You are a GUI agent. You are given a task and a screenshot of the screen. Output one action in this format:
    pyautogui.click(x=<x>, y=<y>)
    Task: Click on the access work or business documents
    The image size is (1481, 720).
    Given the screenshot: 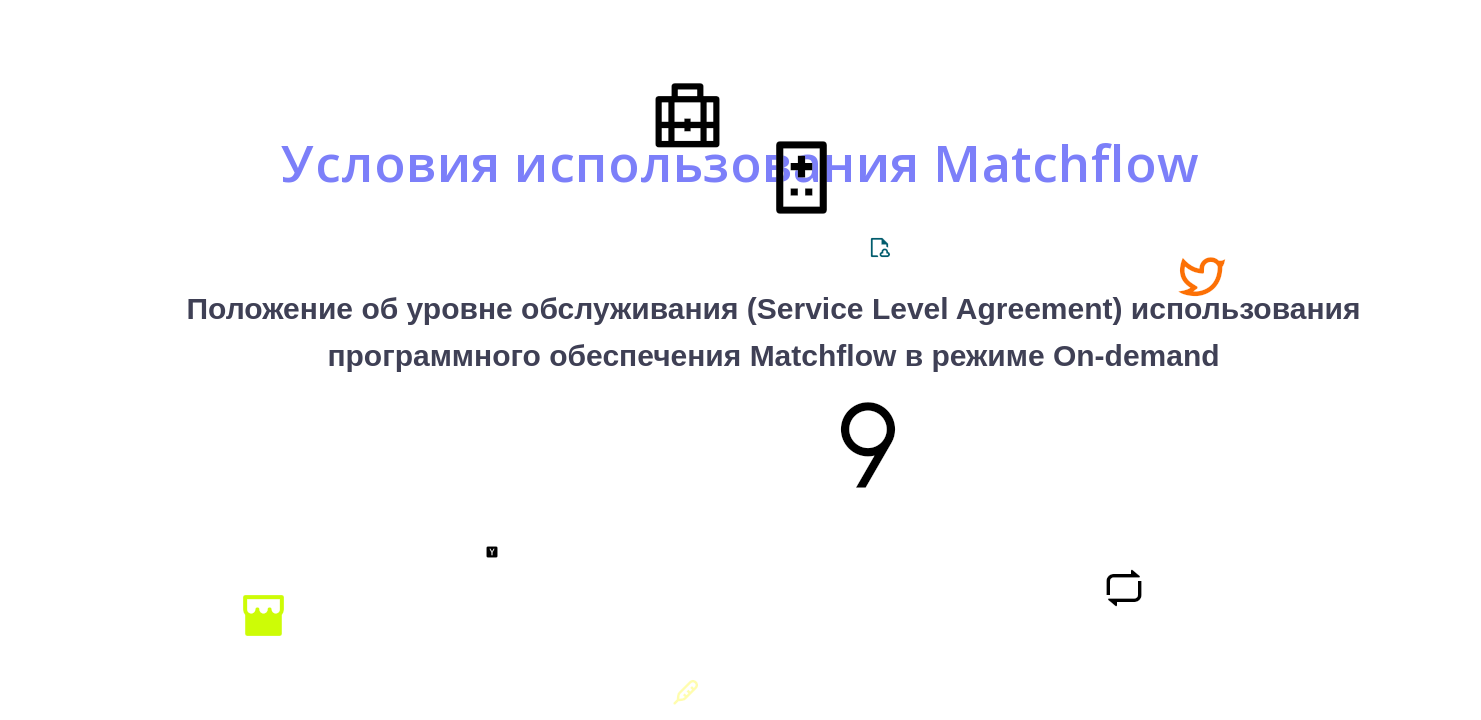 What is the action you would take?
    pyautogui.click(x=687, y=118)
    